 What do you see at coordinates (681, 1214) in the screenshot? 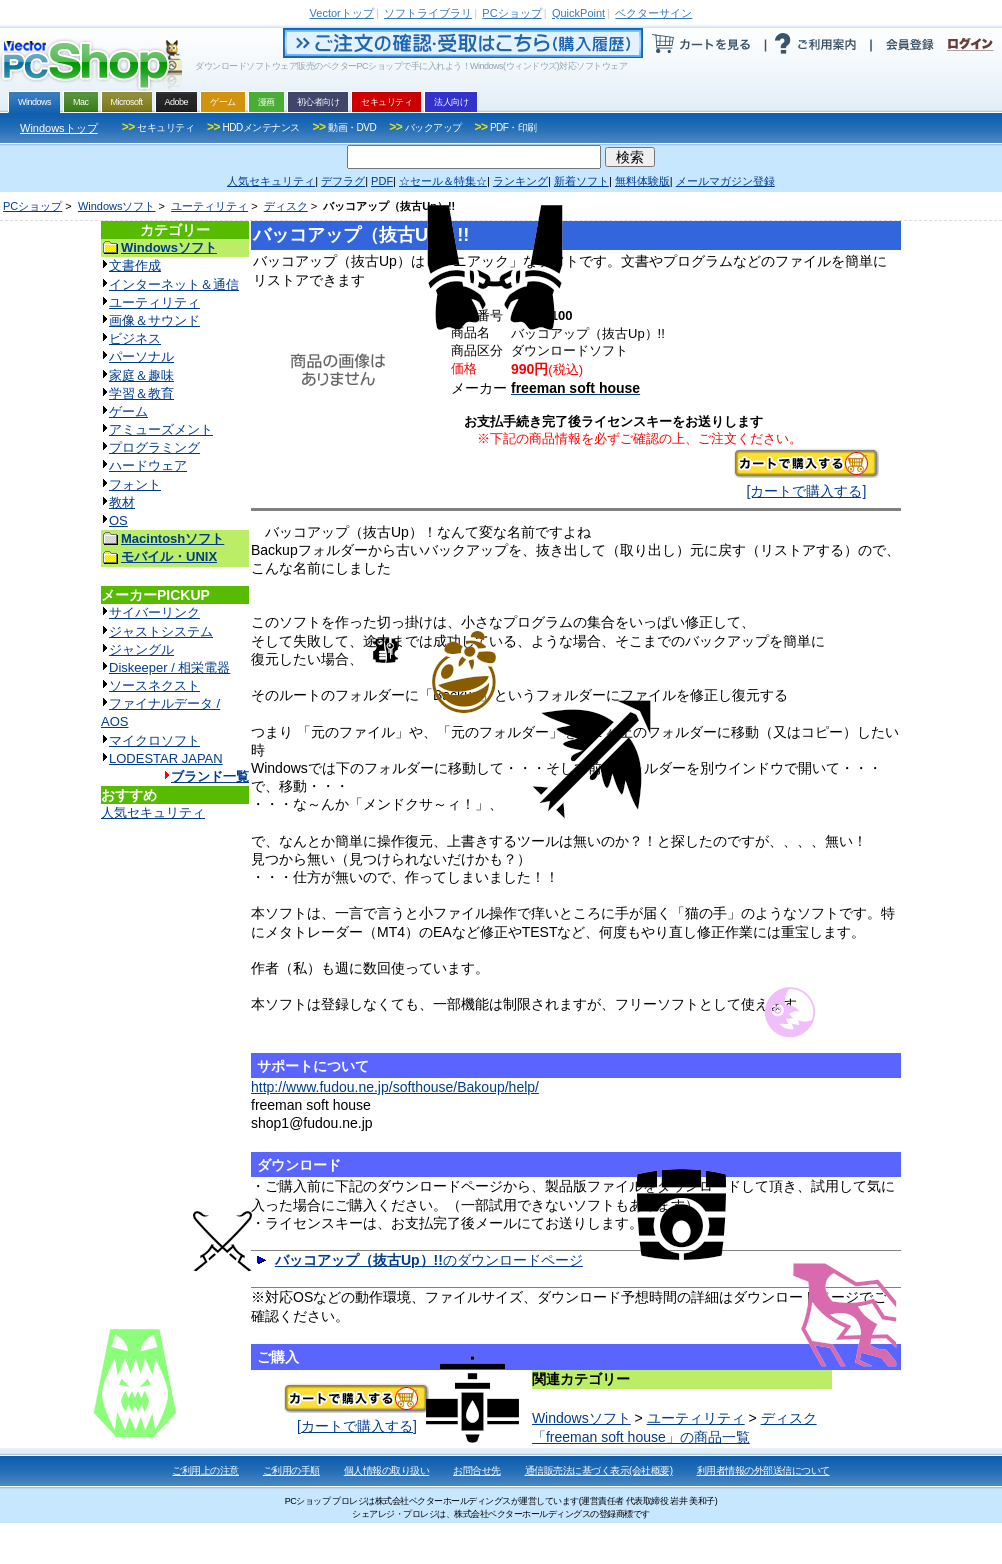
I see `access barrel or keg inventory in game` at bounding box center [681, 1214].